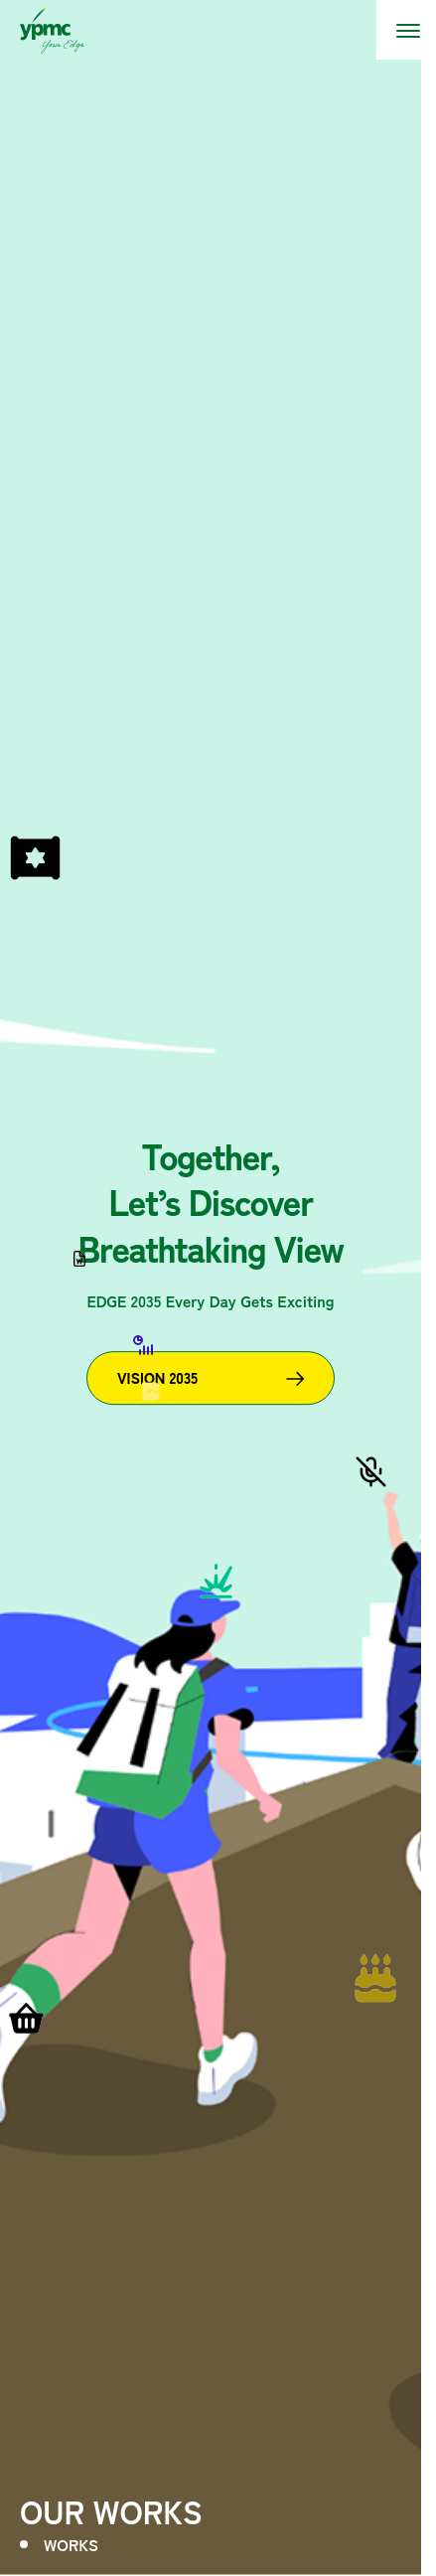  What do you see at coordinates (370, 1471) in the screenshot?
I see `mute your microphone` at bounding box center [370, 1471].